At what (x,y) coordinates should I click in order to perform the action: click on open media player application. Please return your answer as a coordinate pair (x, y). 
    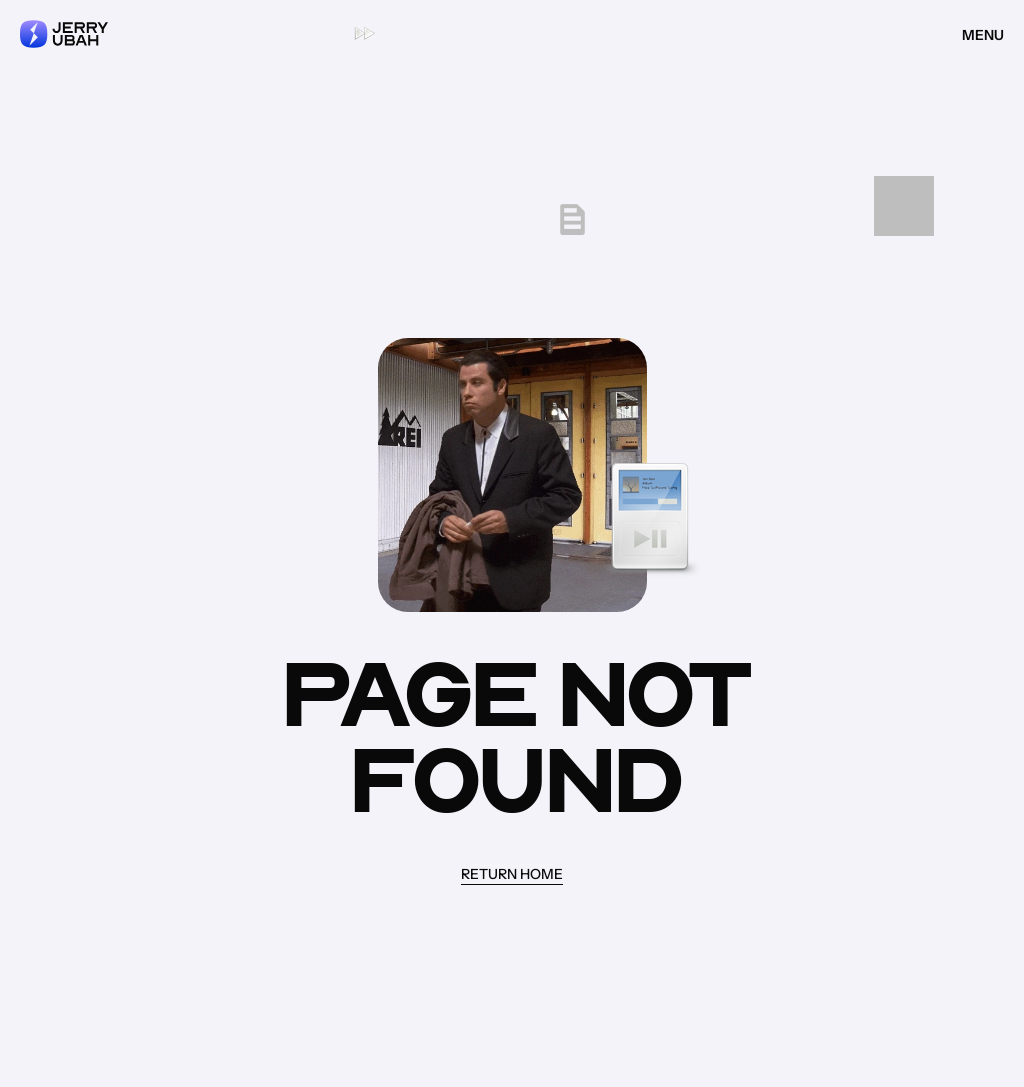
    Looking at the image, I should click on (651, 518).